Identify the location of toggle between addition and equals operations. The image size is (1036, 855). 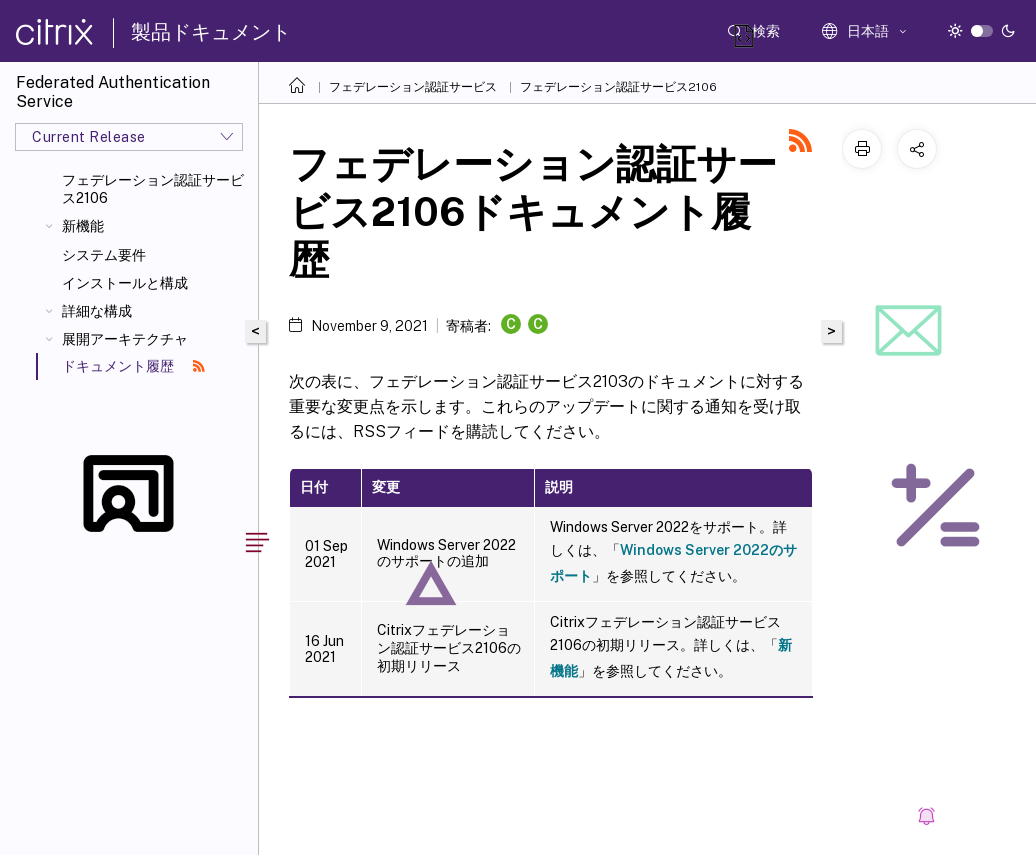
(935, 507).